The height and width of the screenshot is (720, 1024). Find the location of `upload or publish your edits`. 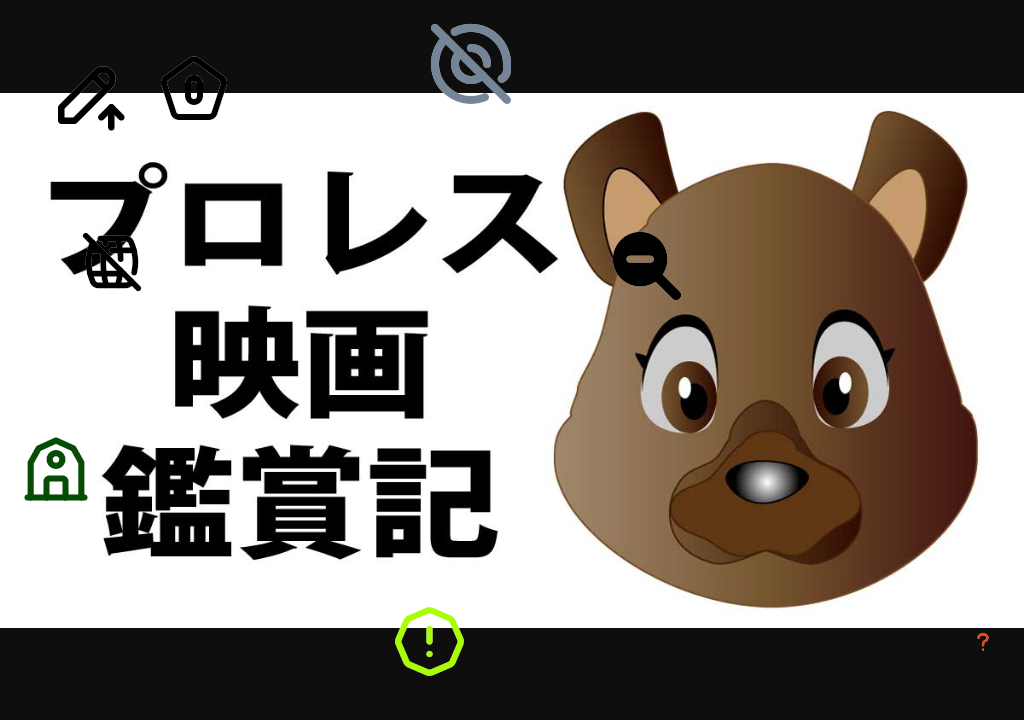

upload or publish your edits is located at coordinates (88, 94).